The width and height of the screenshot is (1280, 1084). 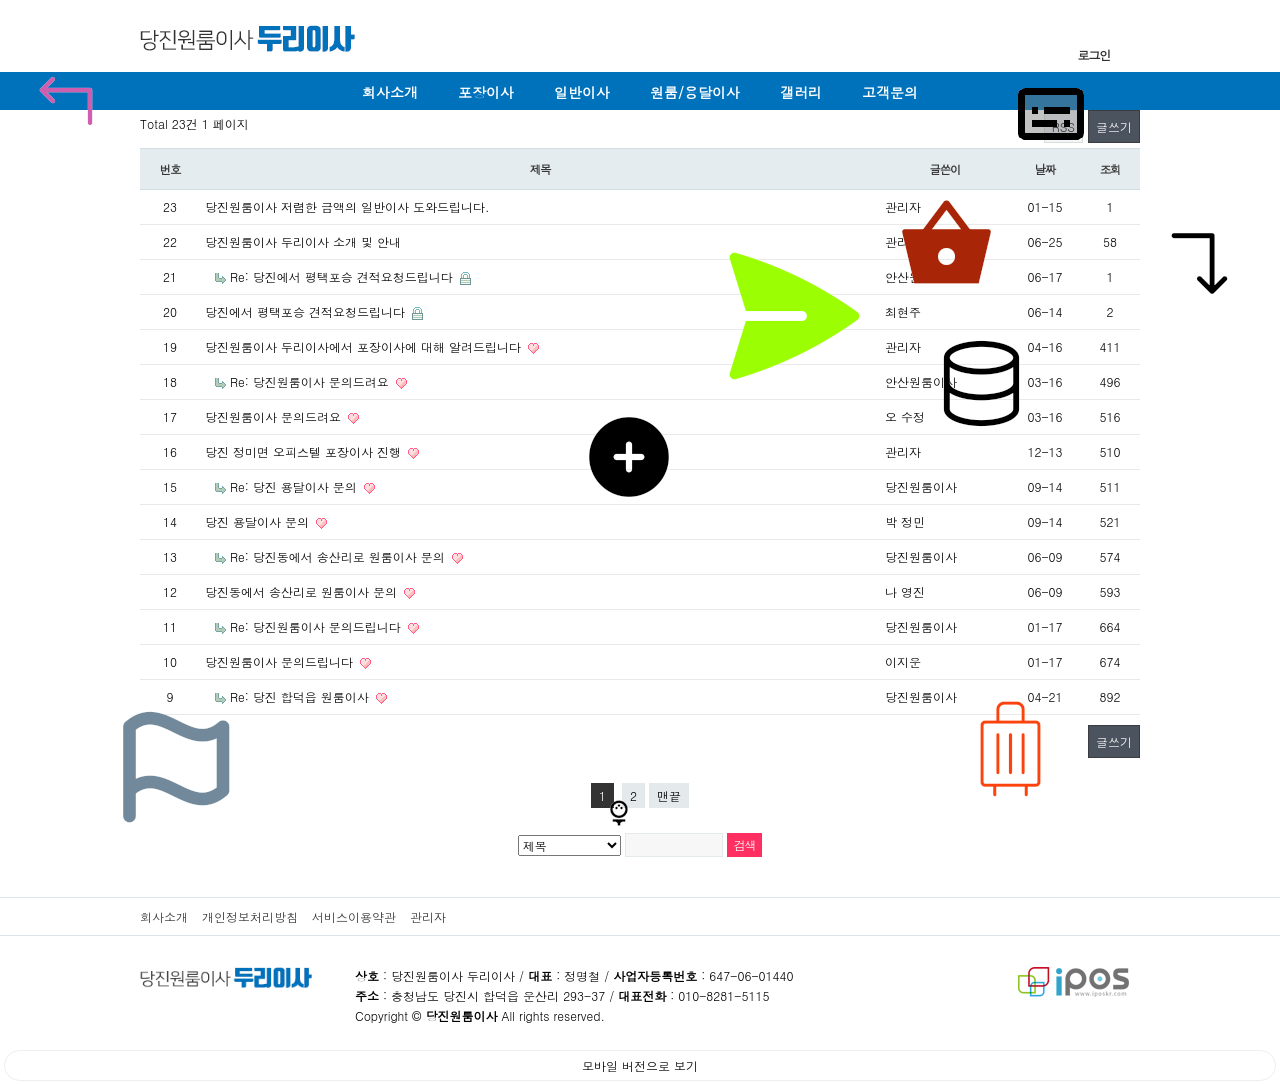 I want to click on view your shopping basket, so click(x=946, y=243).